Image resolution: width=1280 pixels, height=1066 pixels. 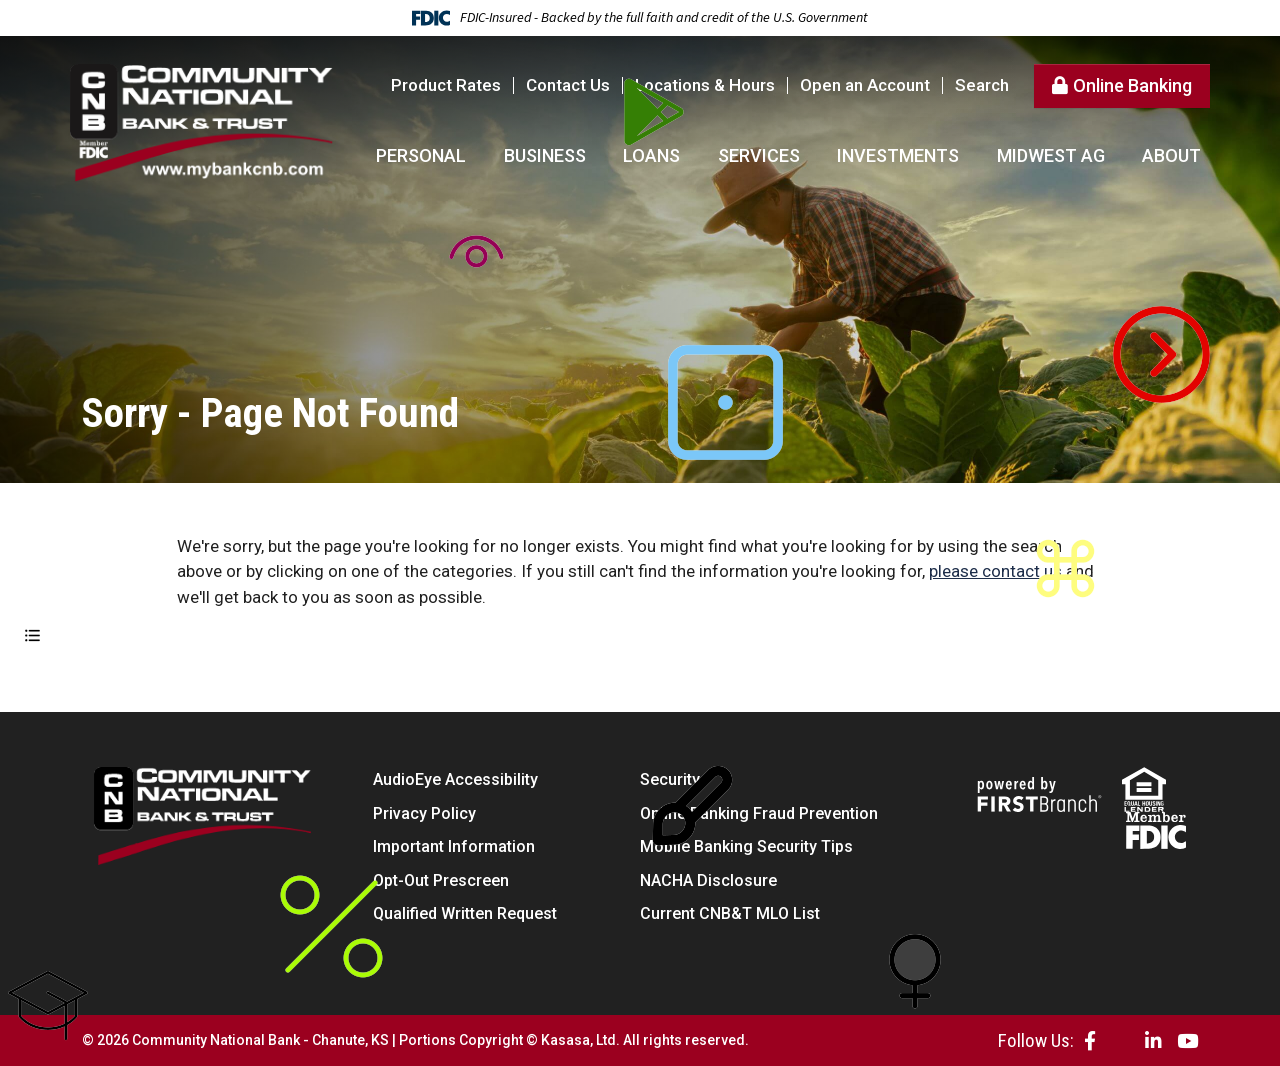 I want to click on toggle visibility of a file or element, so click(x=476, y=253).